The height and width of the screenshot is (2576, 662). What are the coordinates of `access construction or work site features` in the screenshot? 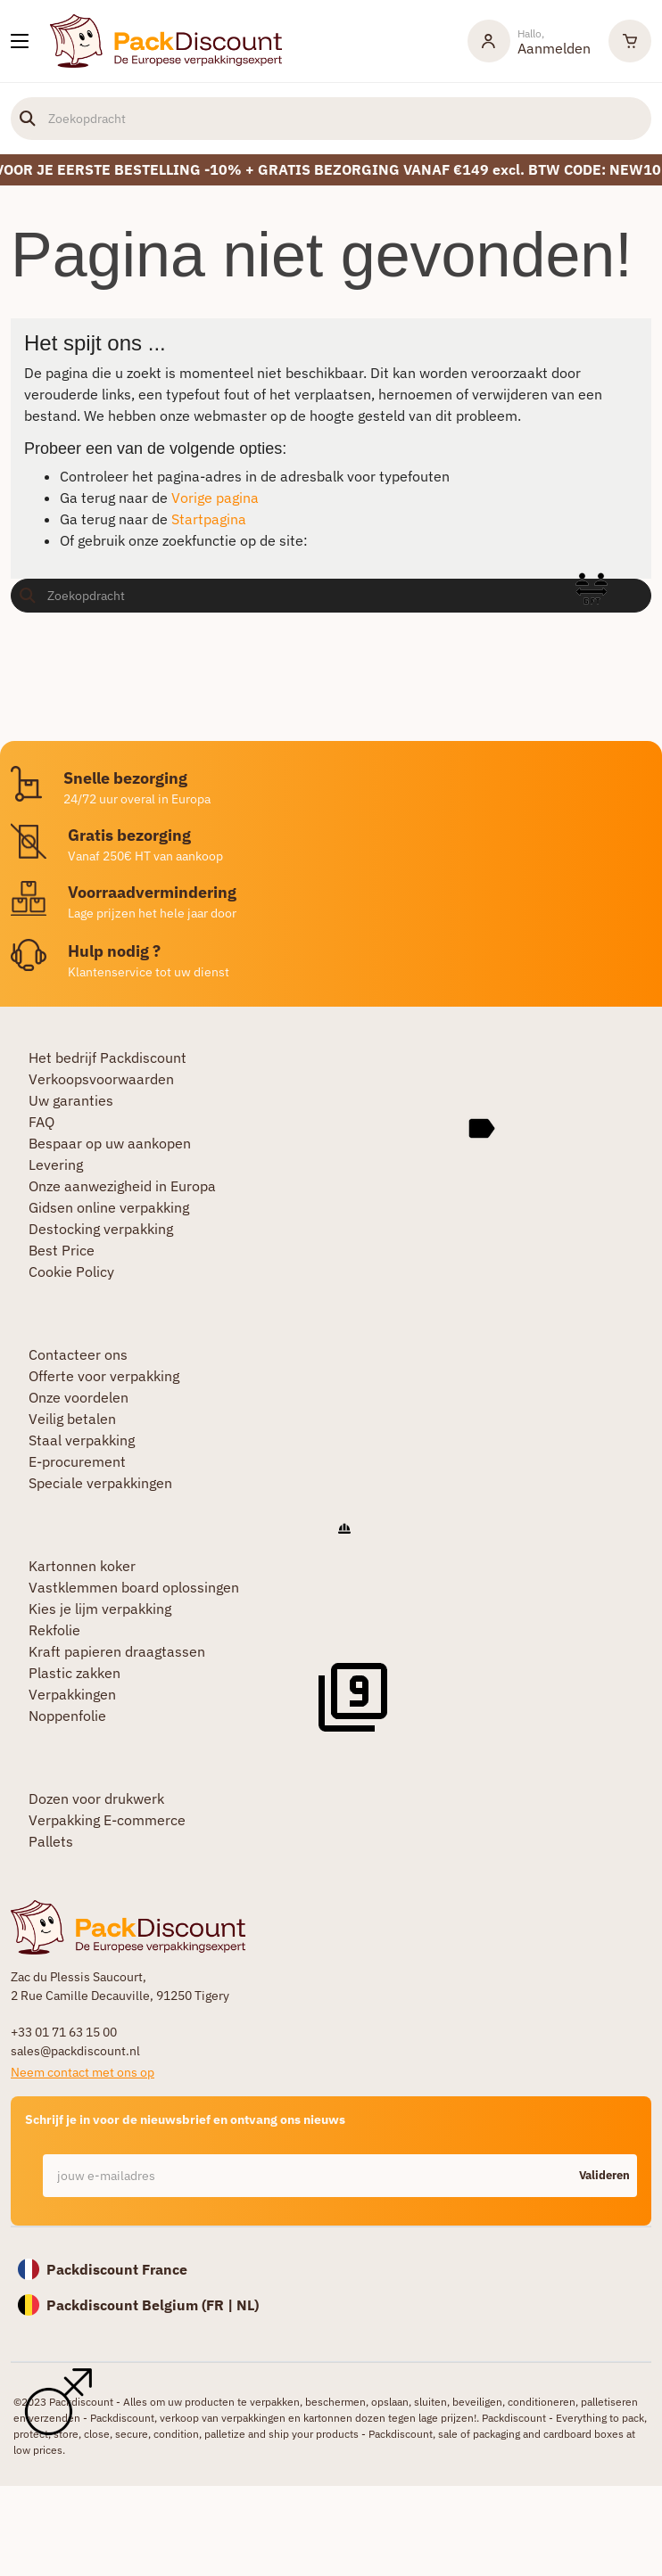 It's located at (344, 1529).